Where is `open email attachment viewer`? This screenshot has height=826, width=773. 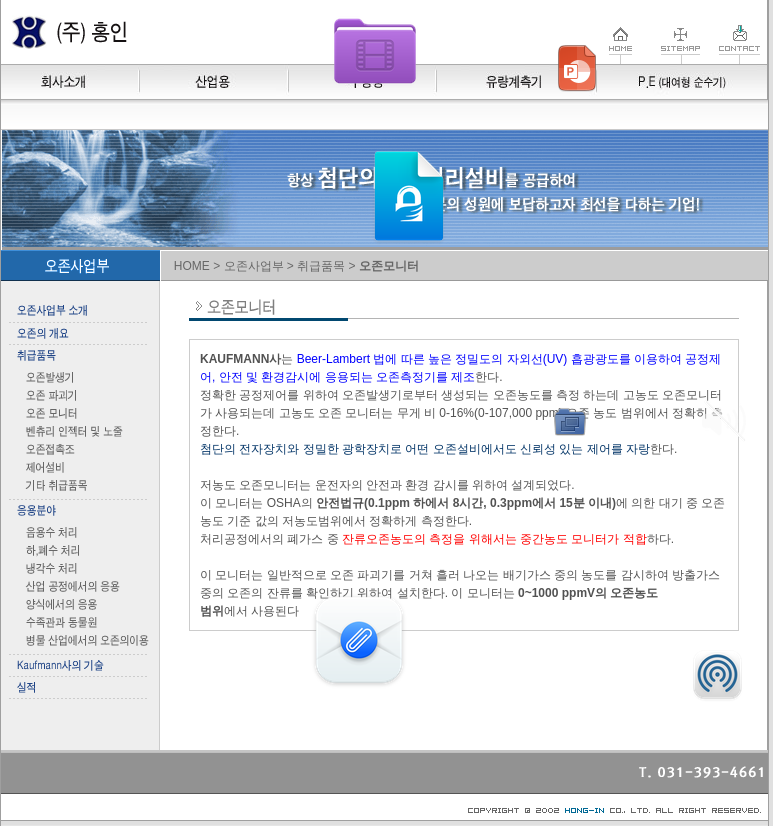 open email attachment viewer is located at coordinates (359, 640).